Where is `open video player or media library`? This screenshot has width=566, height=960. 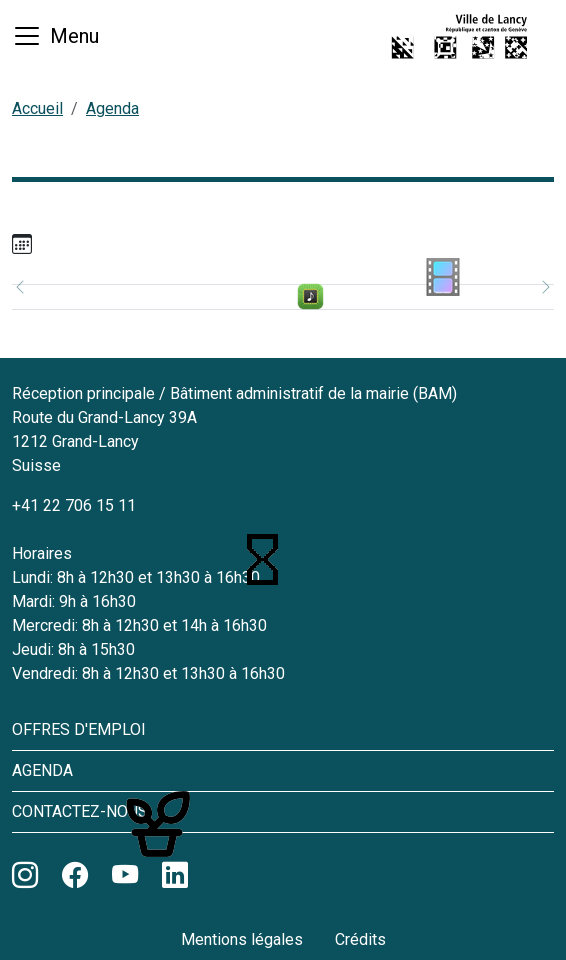
open video player or media library is located at coordinates (443, 277).